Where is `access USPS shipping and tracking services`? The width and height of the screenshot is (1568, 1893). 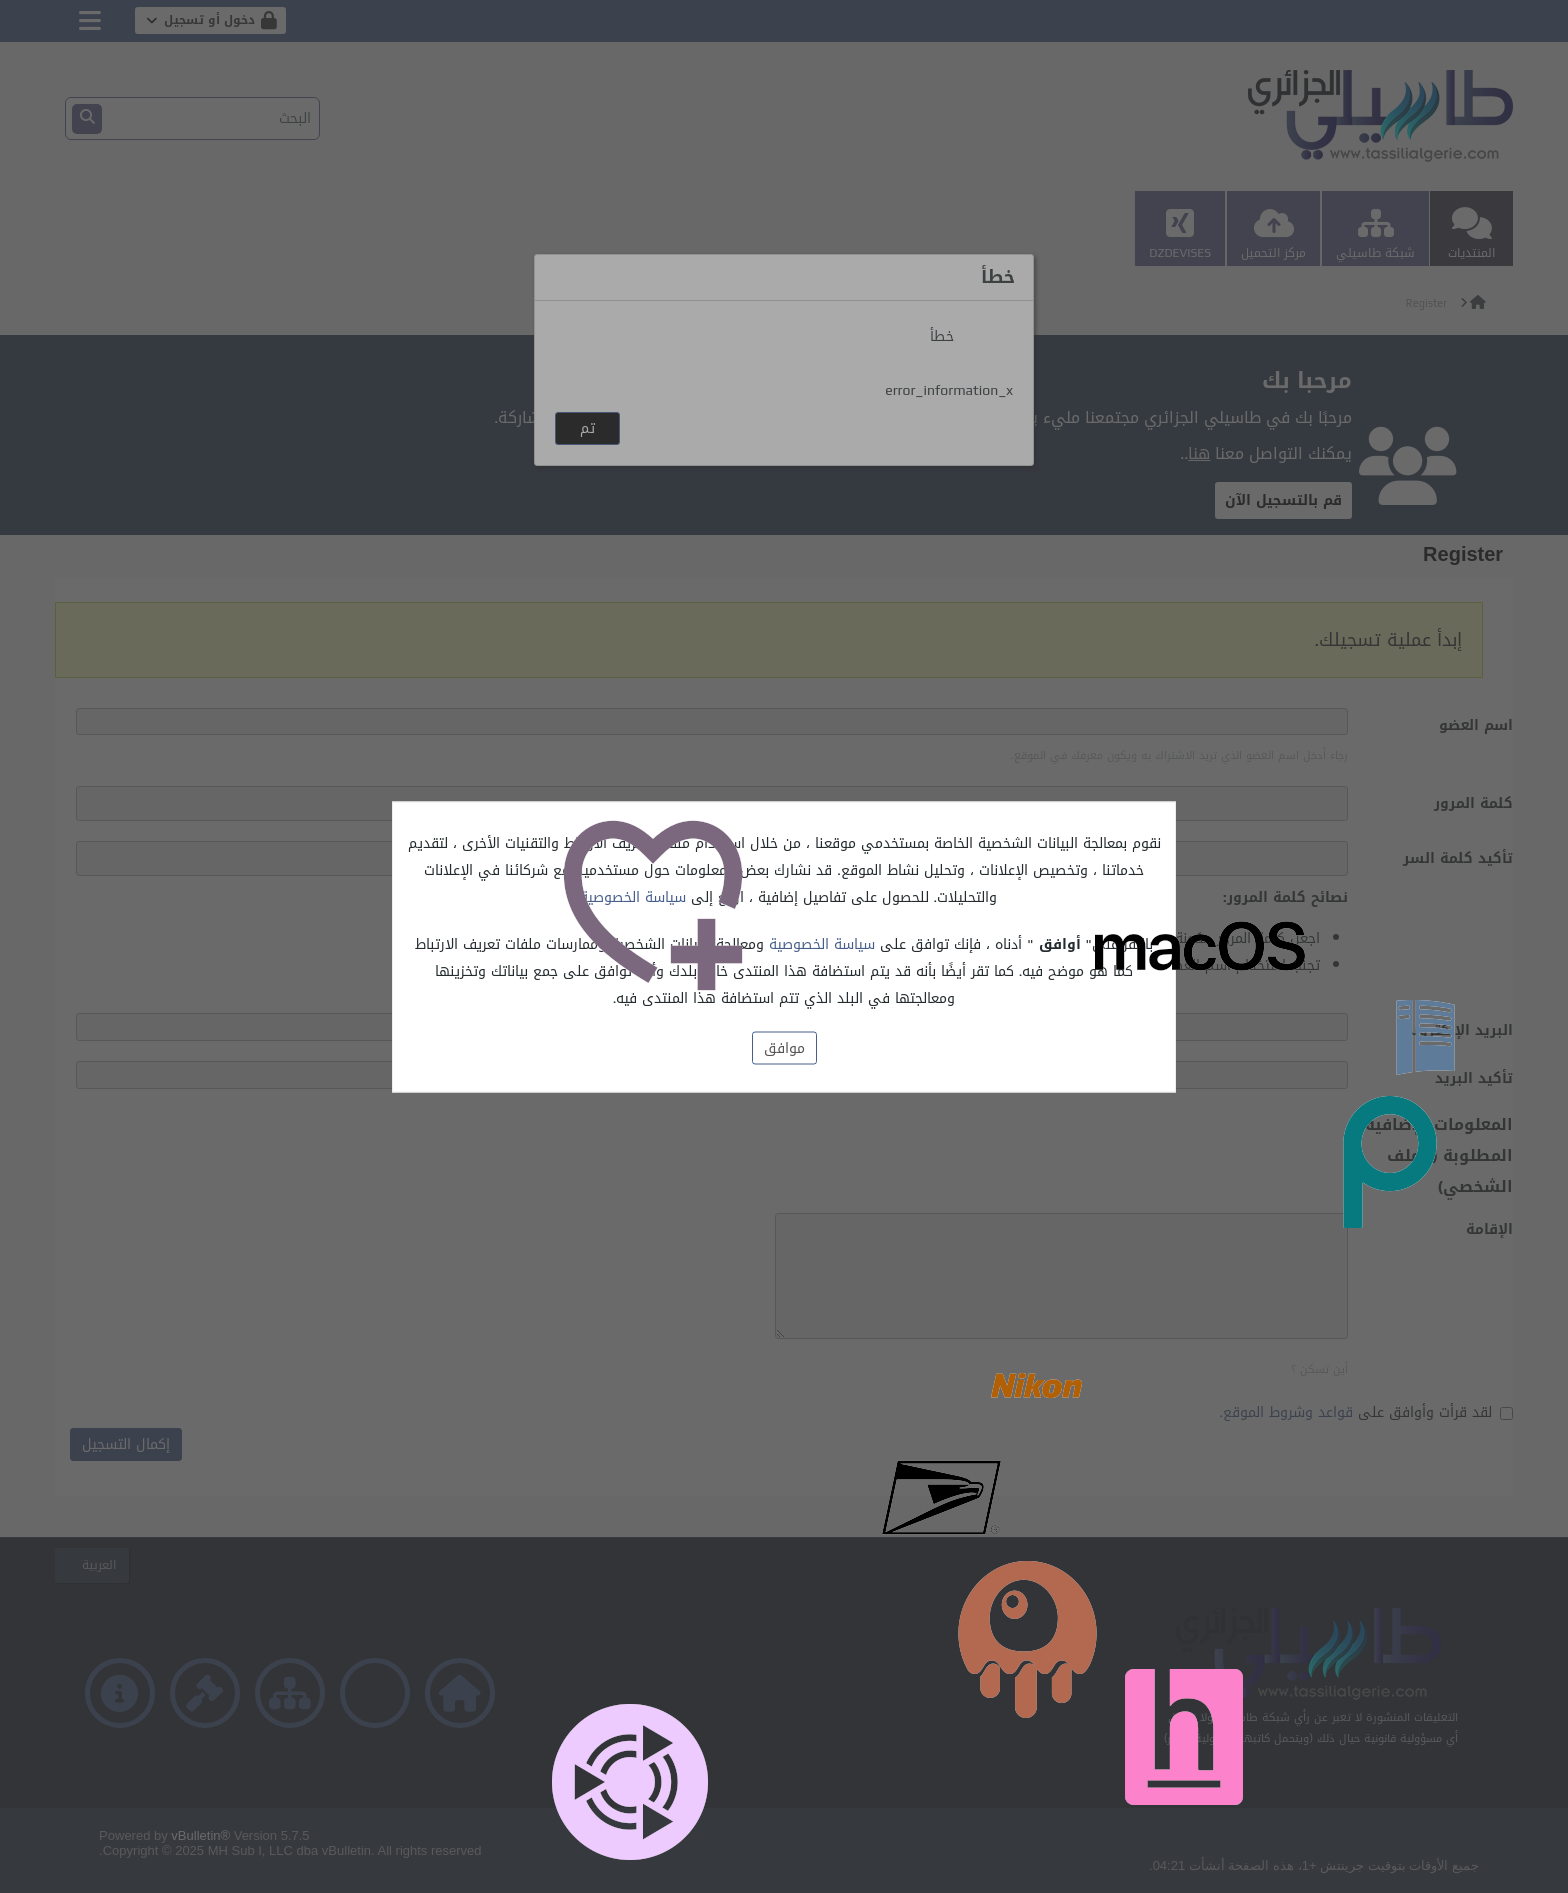 access USPS shipping and tracking services is located at coordinates (941, 1497).